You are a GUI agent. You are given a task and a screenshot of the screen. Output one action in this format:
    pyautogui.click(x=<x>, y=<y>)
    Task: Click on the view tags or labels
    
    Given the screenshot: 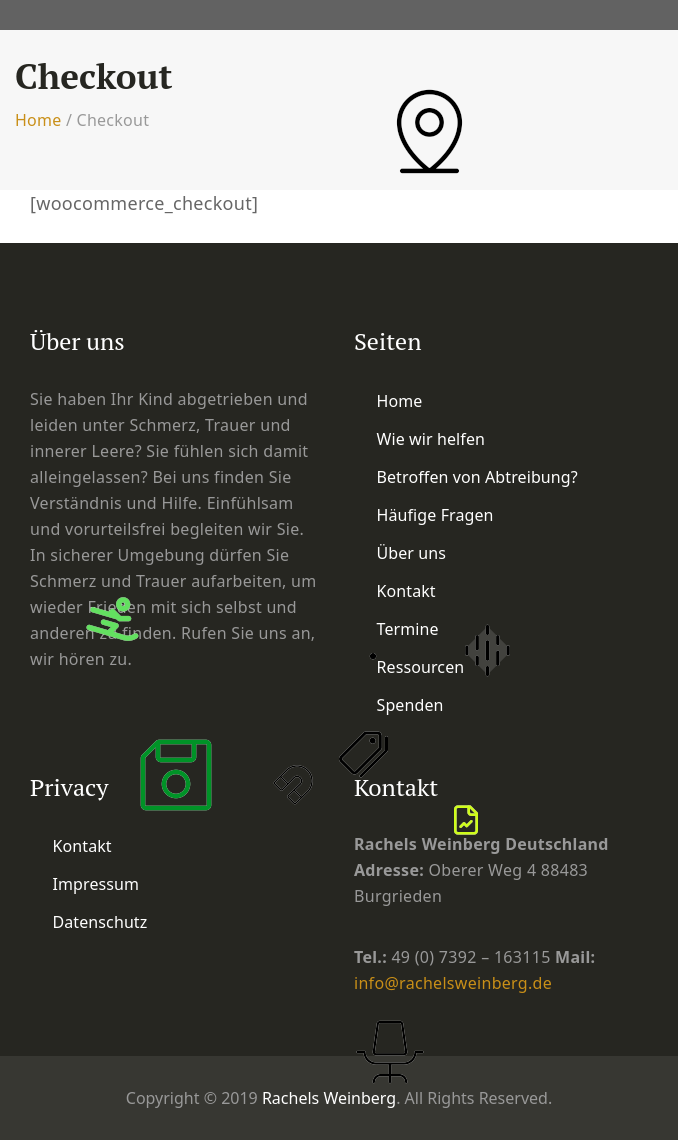 What is the action you would take?
    pyautogui.click(x=363, y=754)
    